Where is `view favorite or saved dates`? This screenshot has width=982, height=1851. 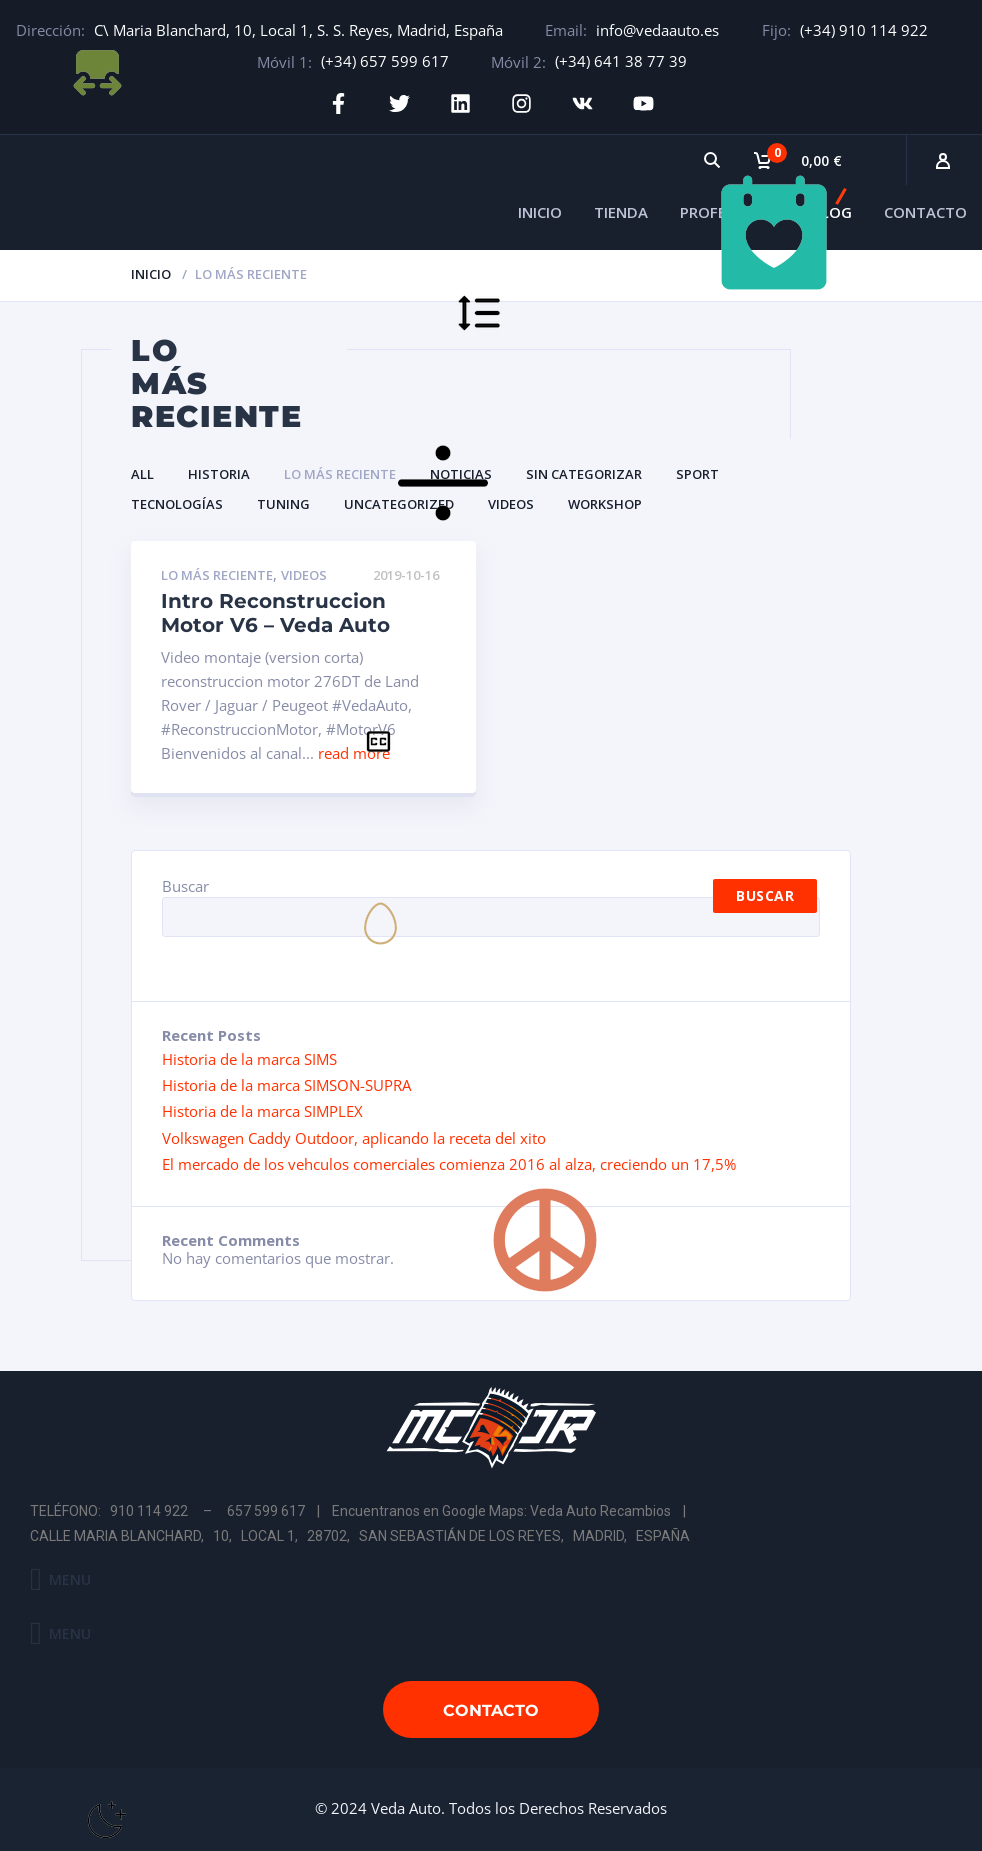 view favorite or saved dates is located at coordinates (774, 237).